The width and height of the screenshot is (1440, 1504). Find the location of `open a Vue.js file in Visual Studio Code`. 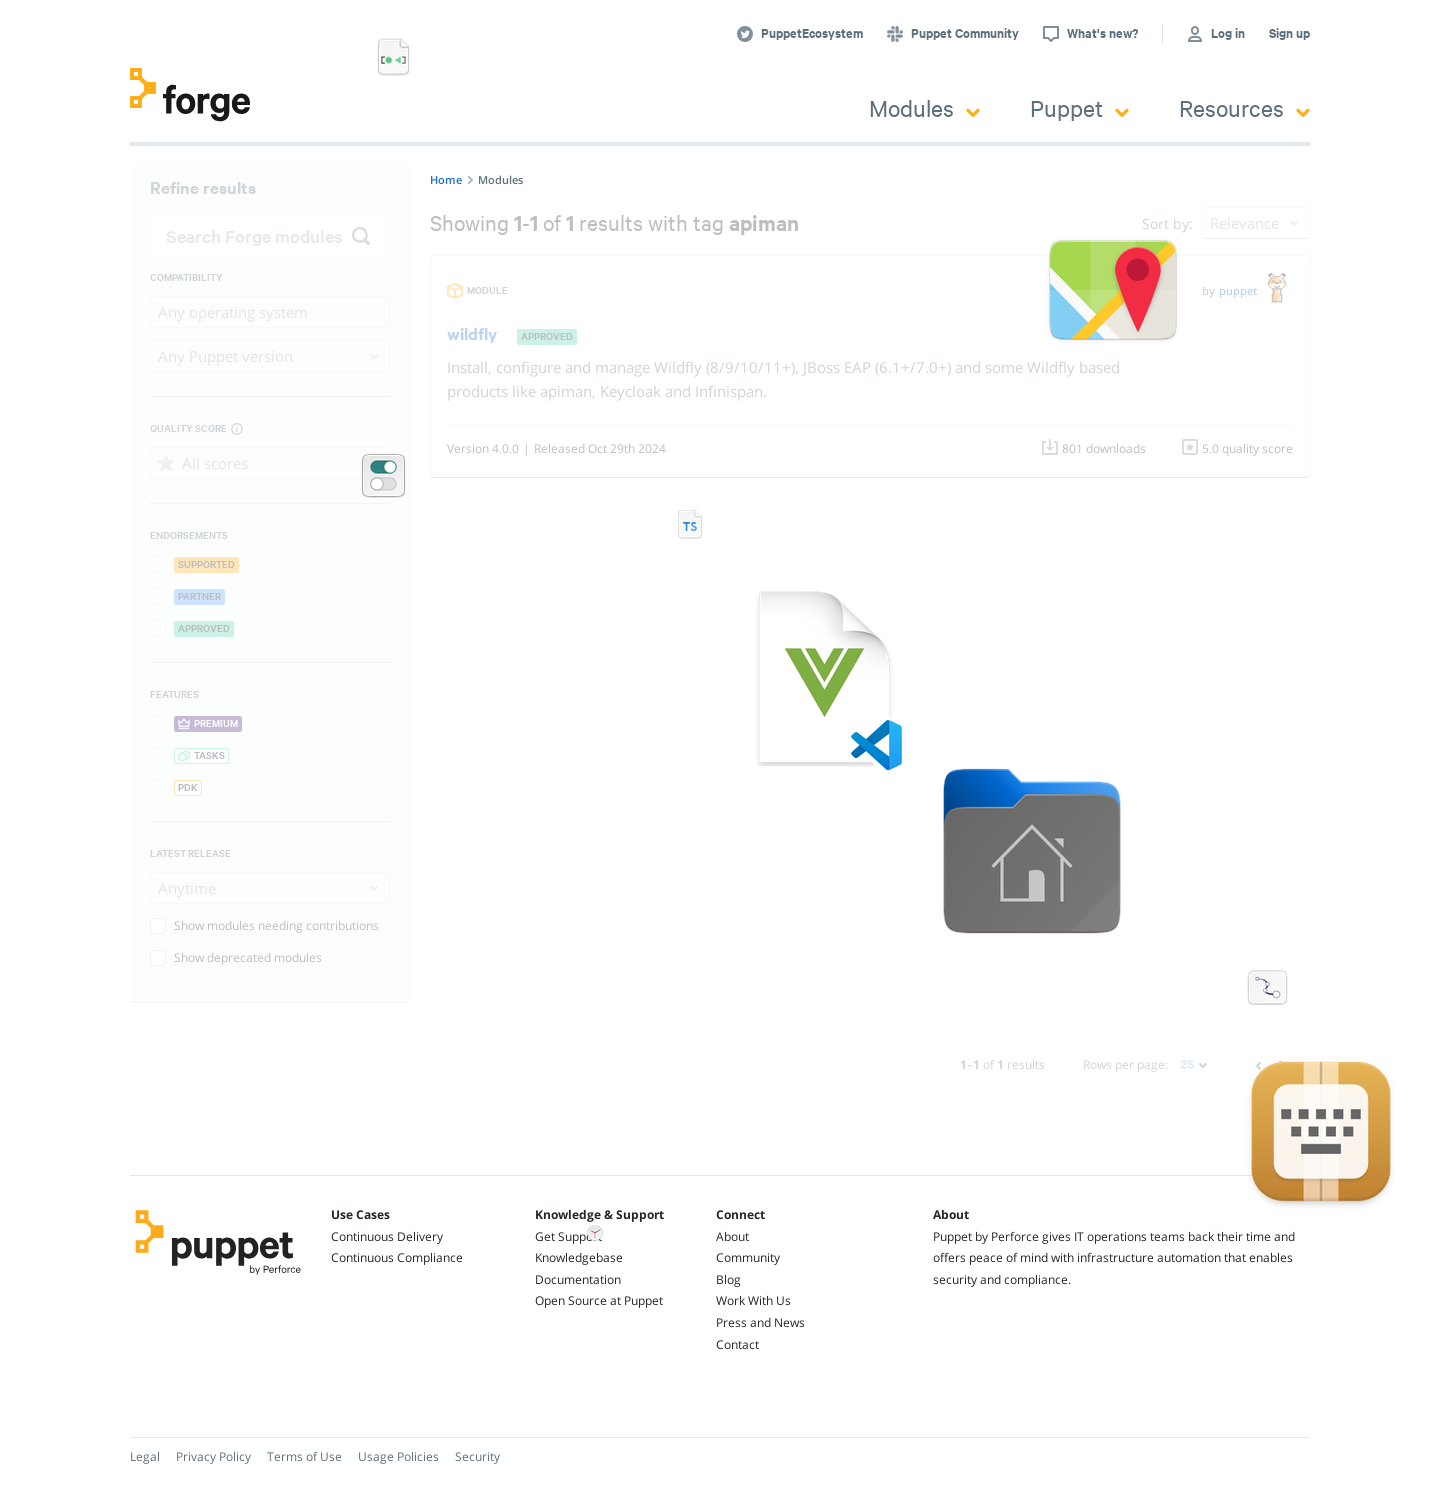

open a Vue.js file in Visual Studio Code is located at coordinates (824, 681).